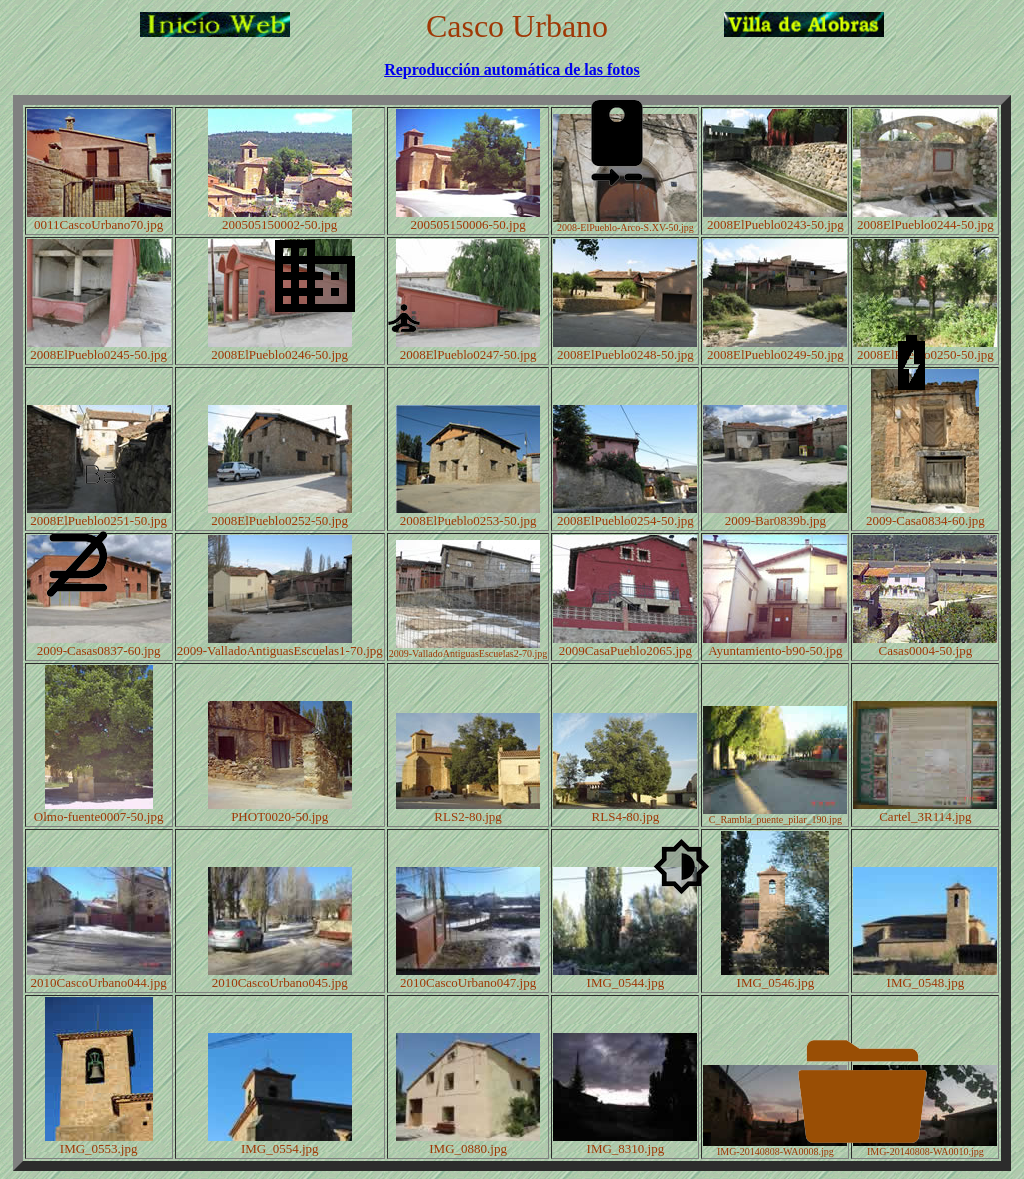 This screenshot has width=1024, height=1179. What do you see at coordinates (404, 318) in the screenshot?
I see `access meditation or mindfulness features` at bounding box center [404, 318].